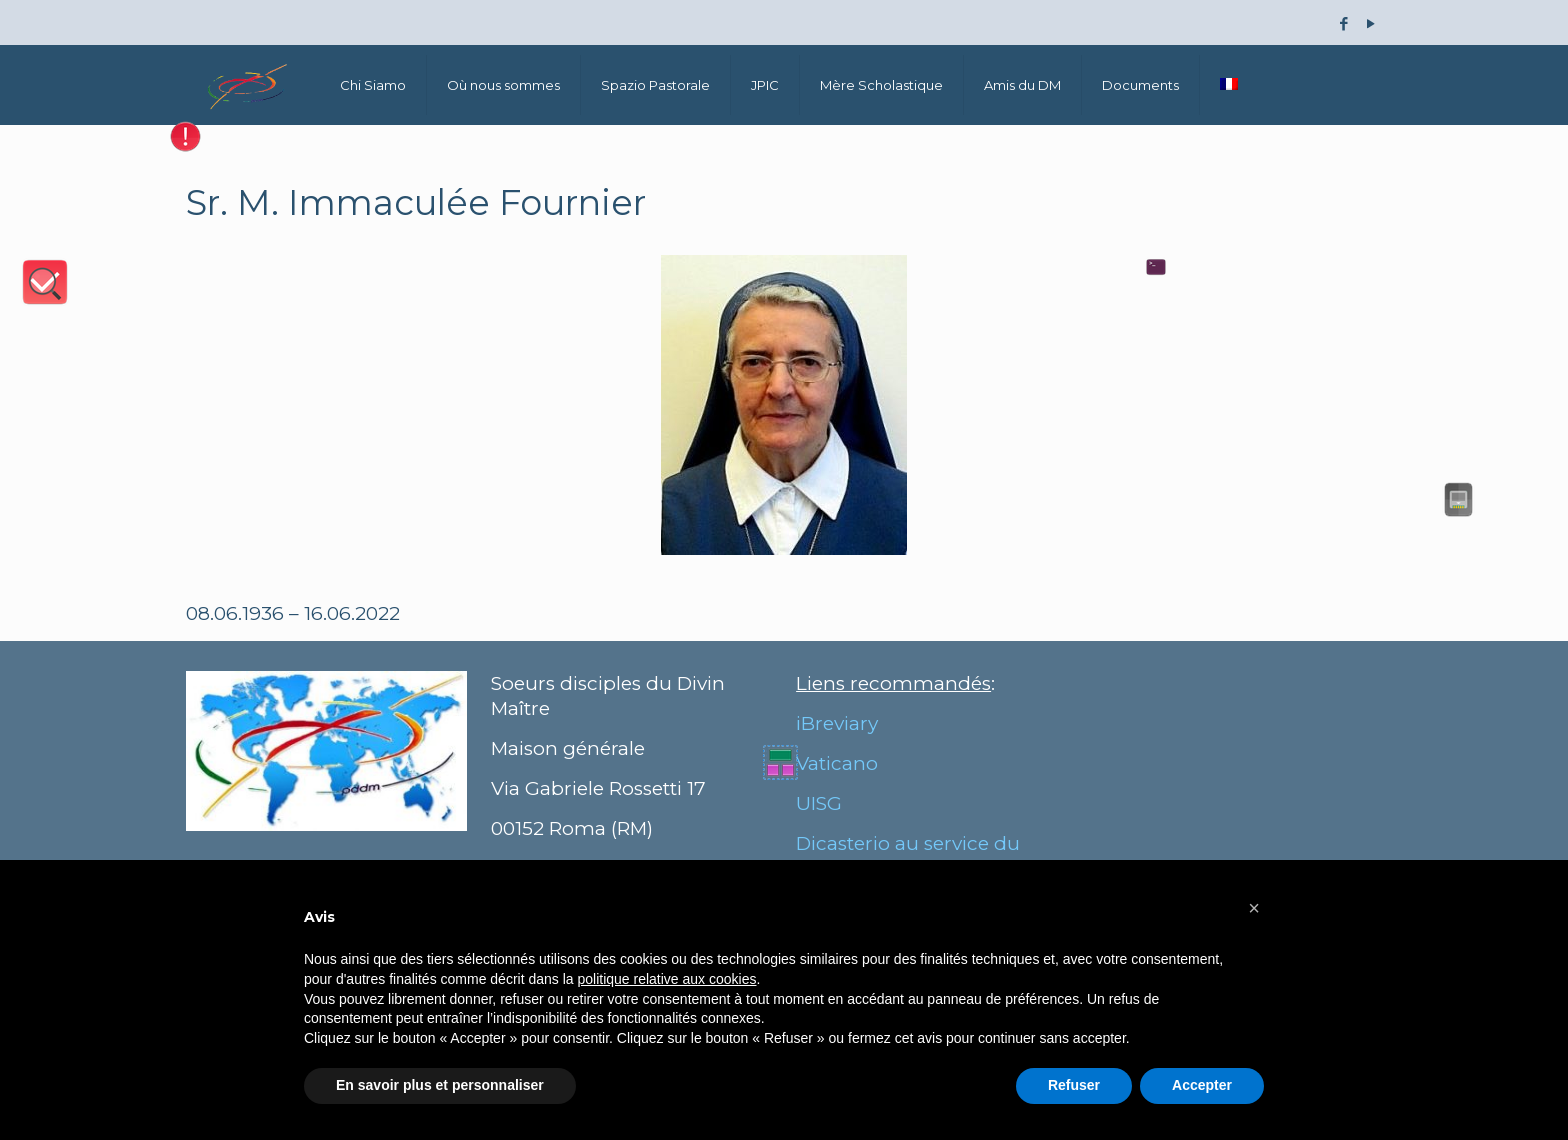 The width and height of the screenshot is (1568, 1140). I want to click on nintendo ds rom file, so click(1458, 499).